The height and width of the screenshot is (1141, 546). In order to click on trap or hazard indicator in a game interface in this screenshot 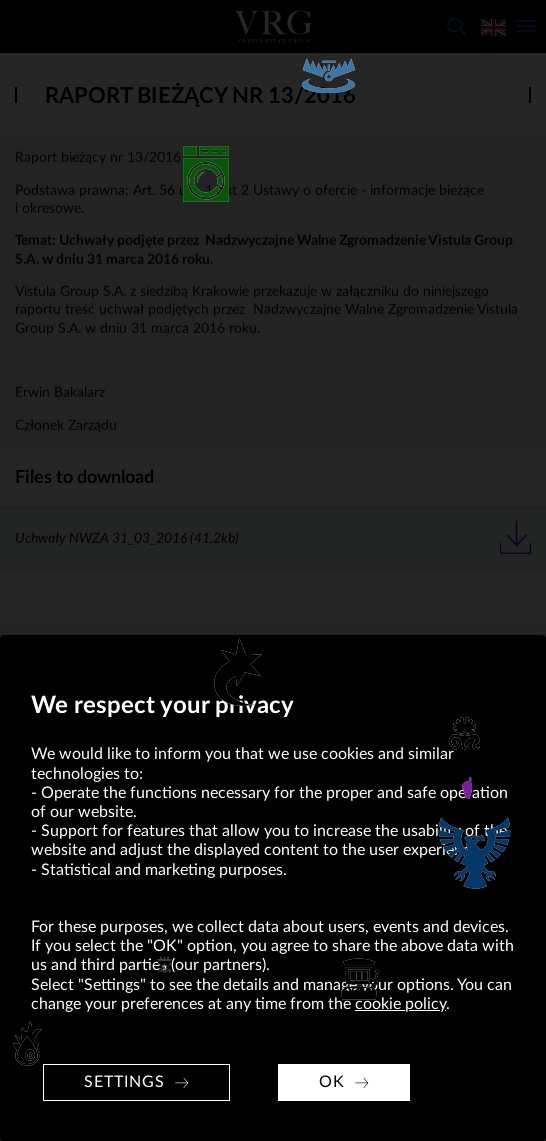, I will do `click(328, 69)`.